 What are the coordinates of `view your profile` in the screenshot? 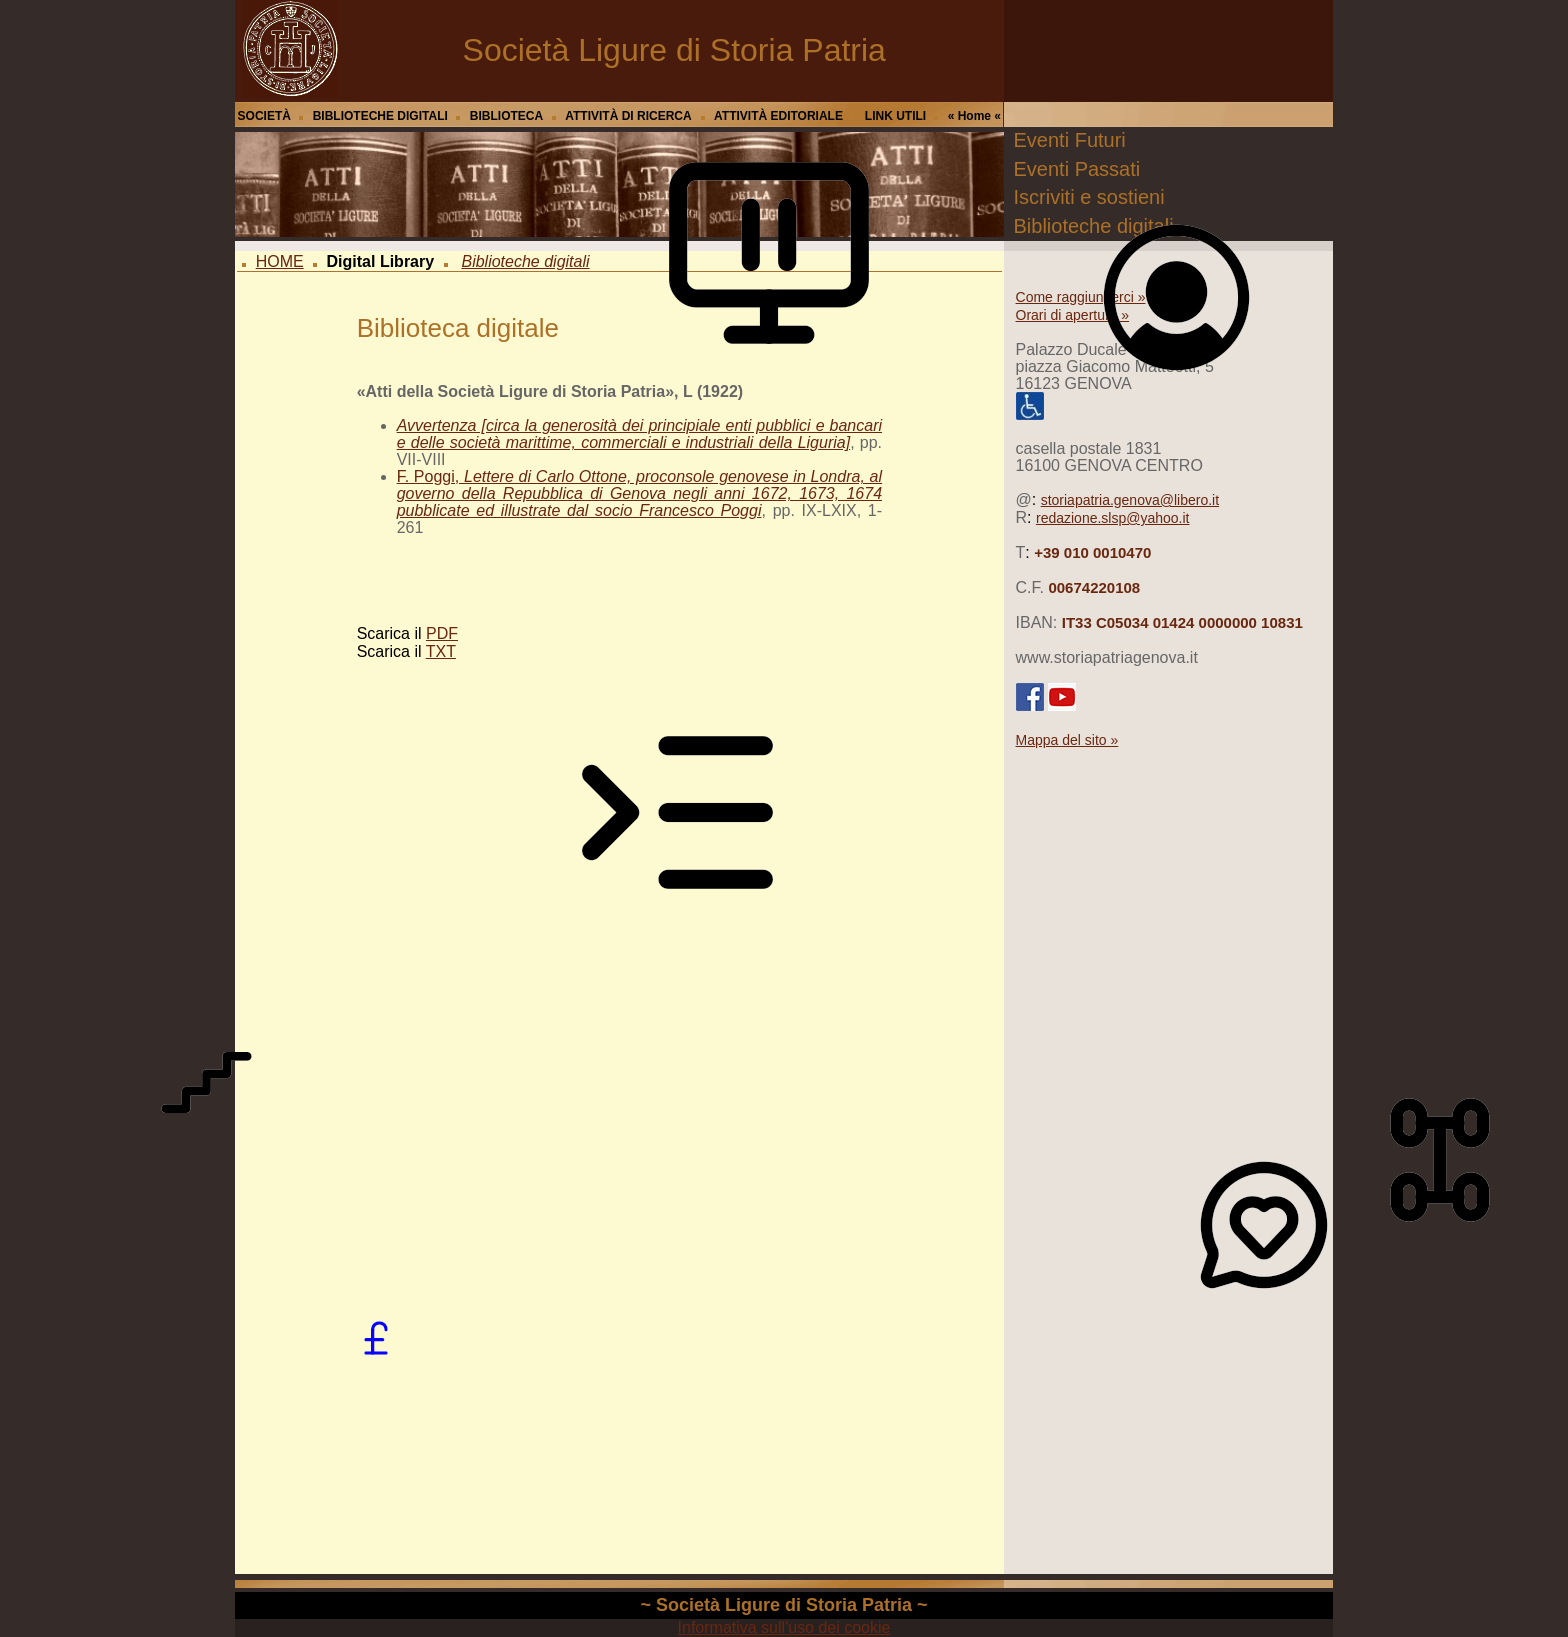 It's located at (1176, 297).